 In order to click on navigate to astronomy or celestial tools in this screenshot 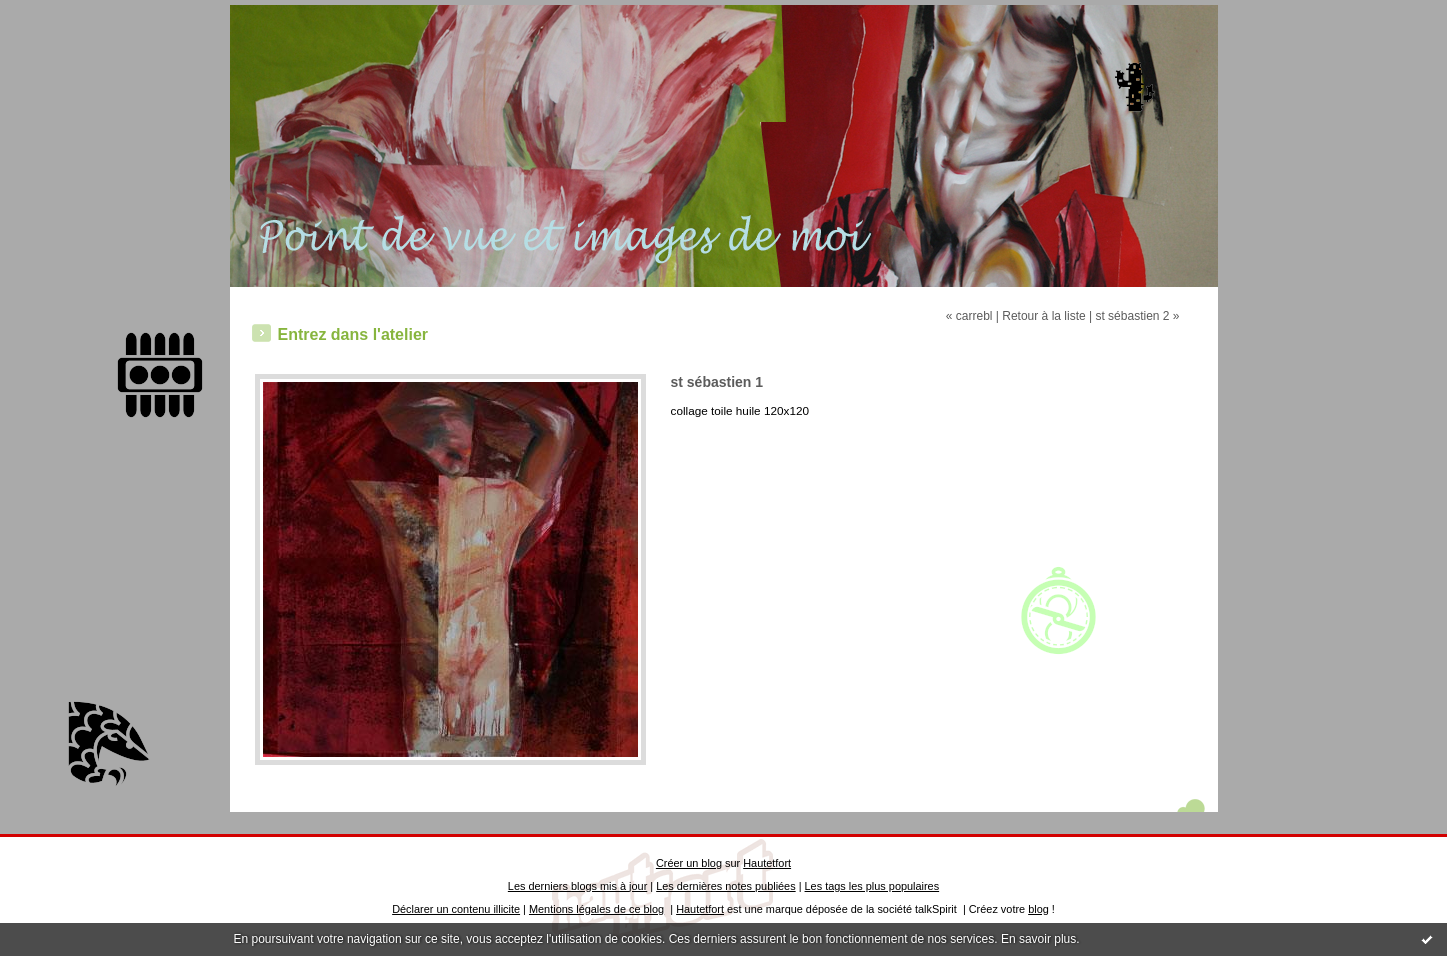, I will do `click(1058, 610)`.